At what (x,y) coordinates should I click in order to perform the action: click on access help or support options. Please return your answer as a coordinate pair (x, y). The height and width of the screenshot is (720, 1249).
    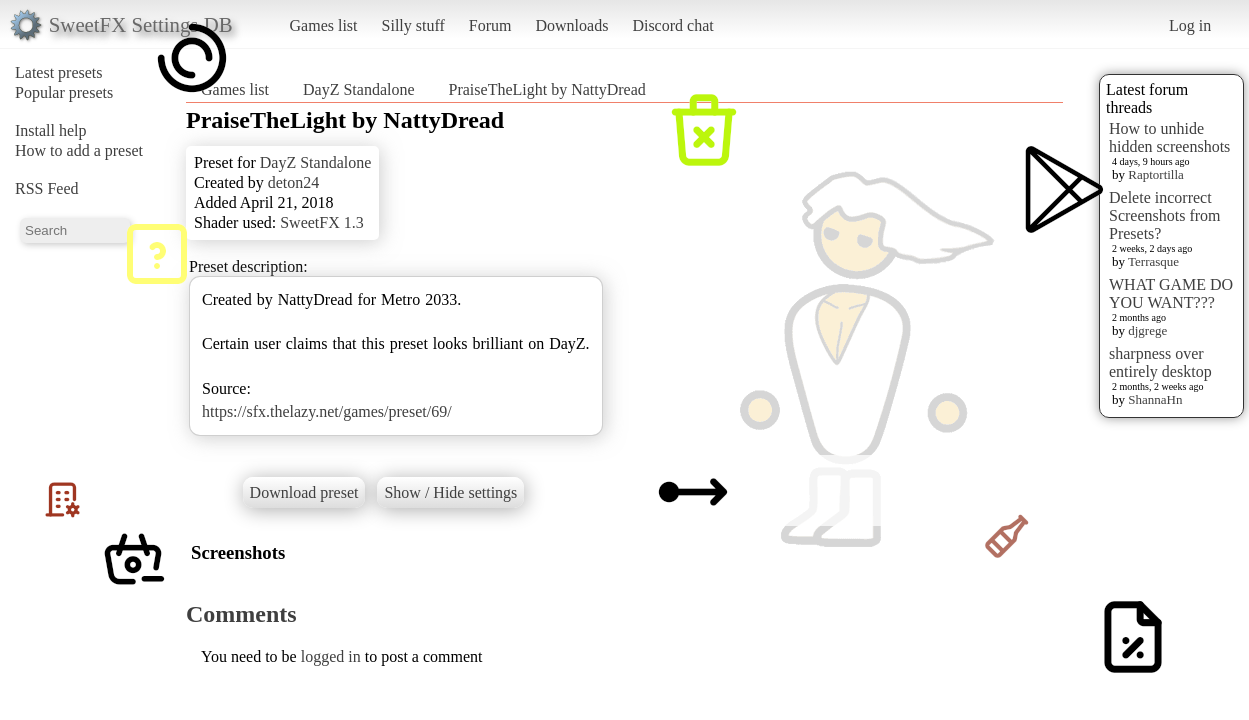
    Looking at the image, I should click on (157, 254).